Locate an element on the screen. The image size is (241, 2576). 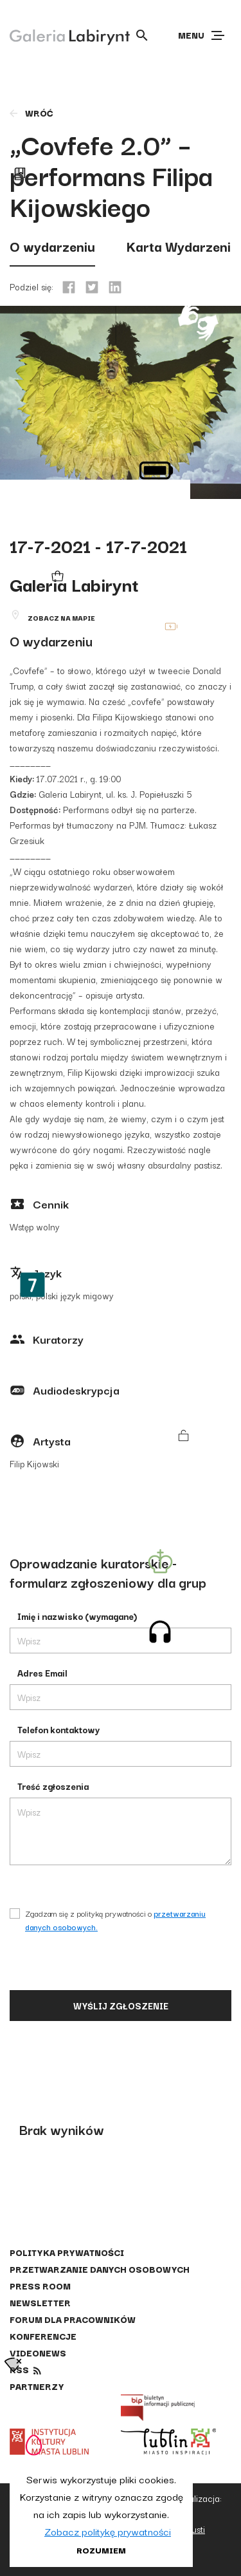
indicates premium or royal status is located at coordinates (160, 1563).